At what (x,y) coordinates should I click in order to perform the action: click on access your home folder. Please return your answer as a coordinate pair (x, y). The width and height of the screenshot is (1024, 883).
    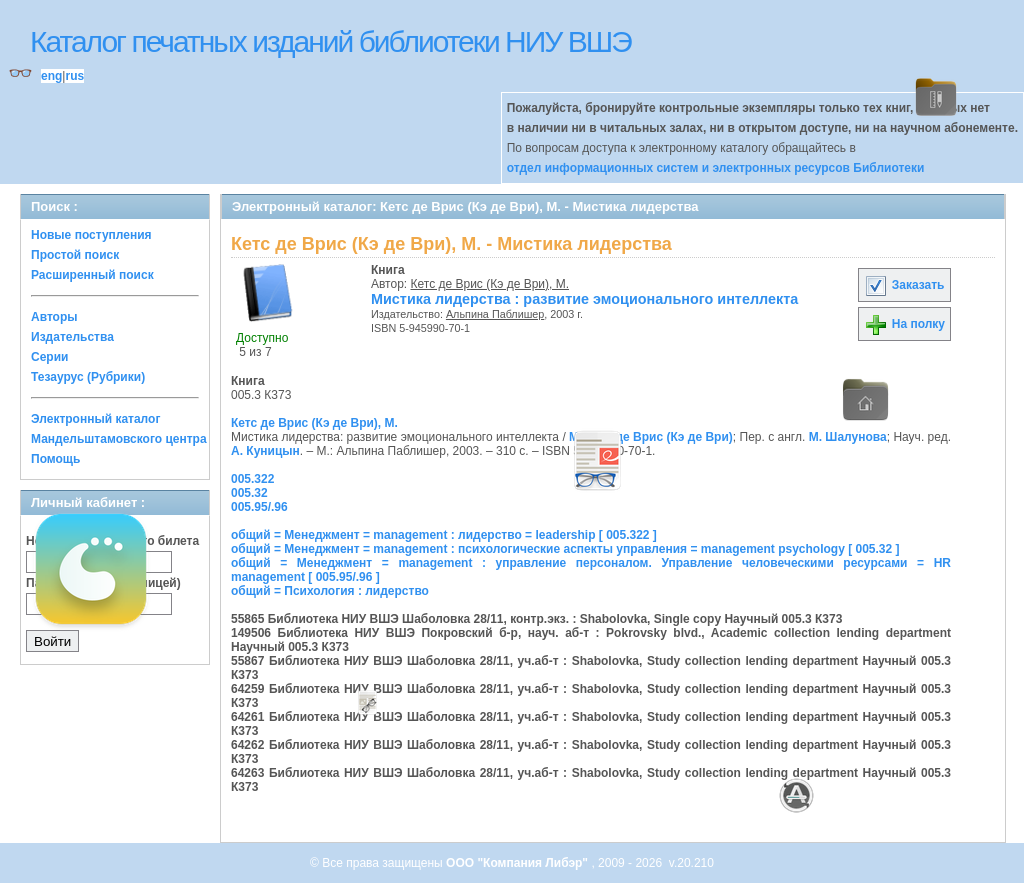
    Looking at the image, I should click on (865, 399).